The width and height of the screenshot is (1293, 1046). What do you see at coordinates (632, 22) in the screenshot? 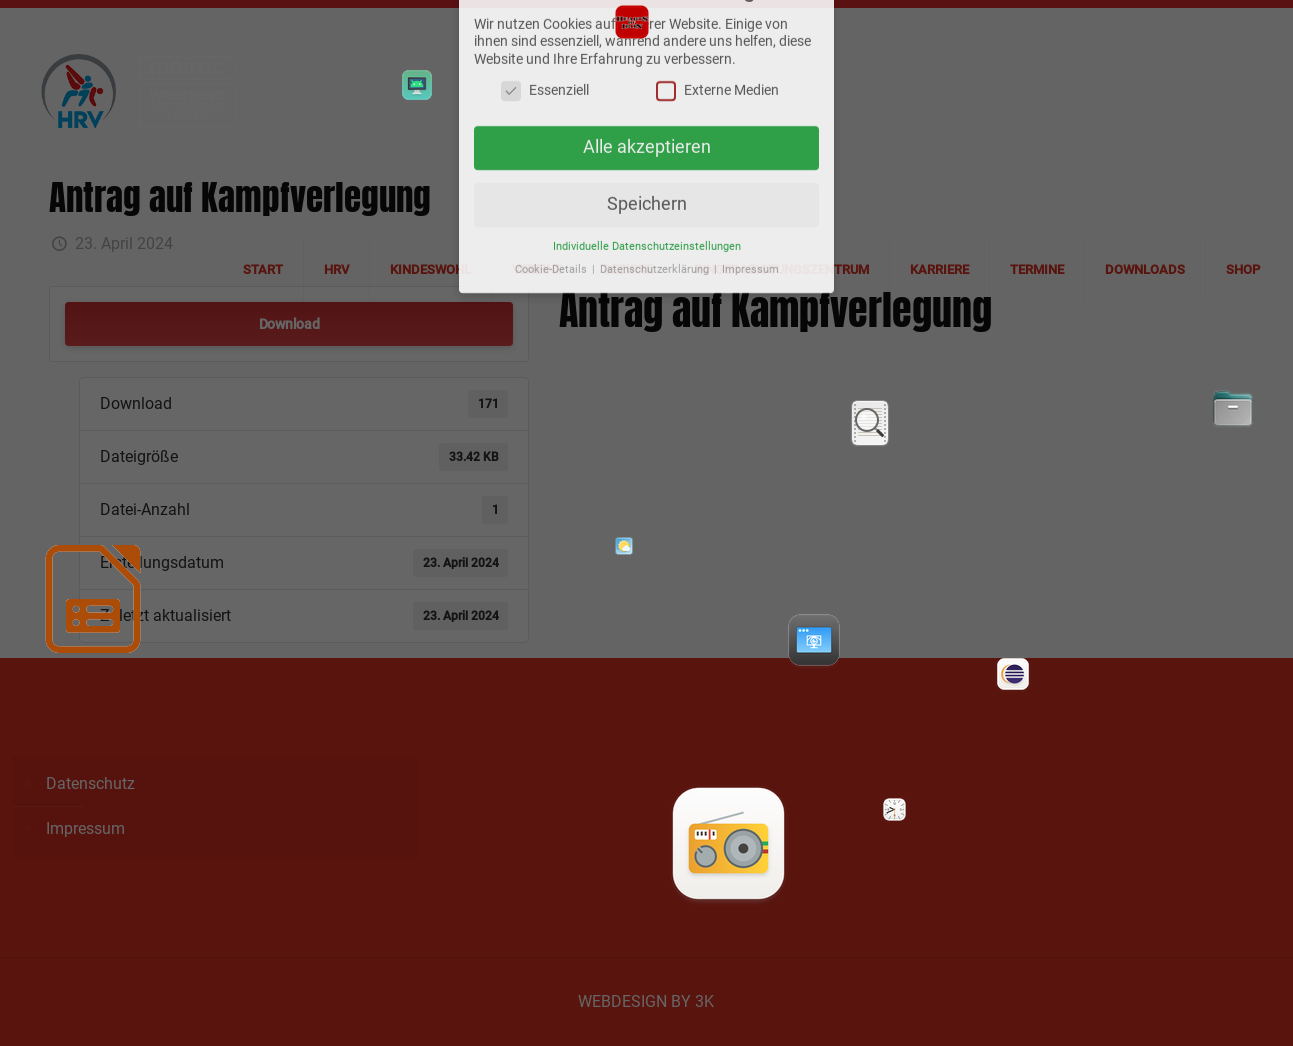
I see `launch Hearts of Iron game` at bounding box center [632, 22].